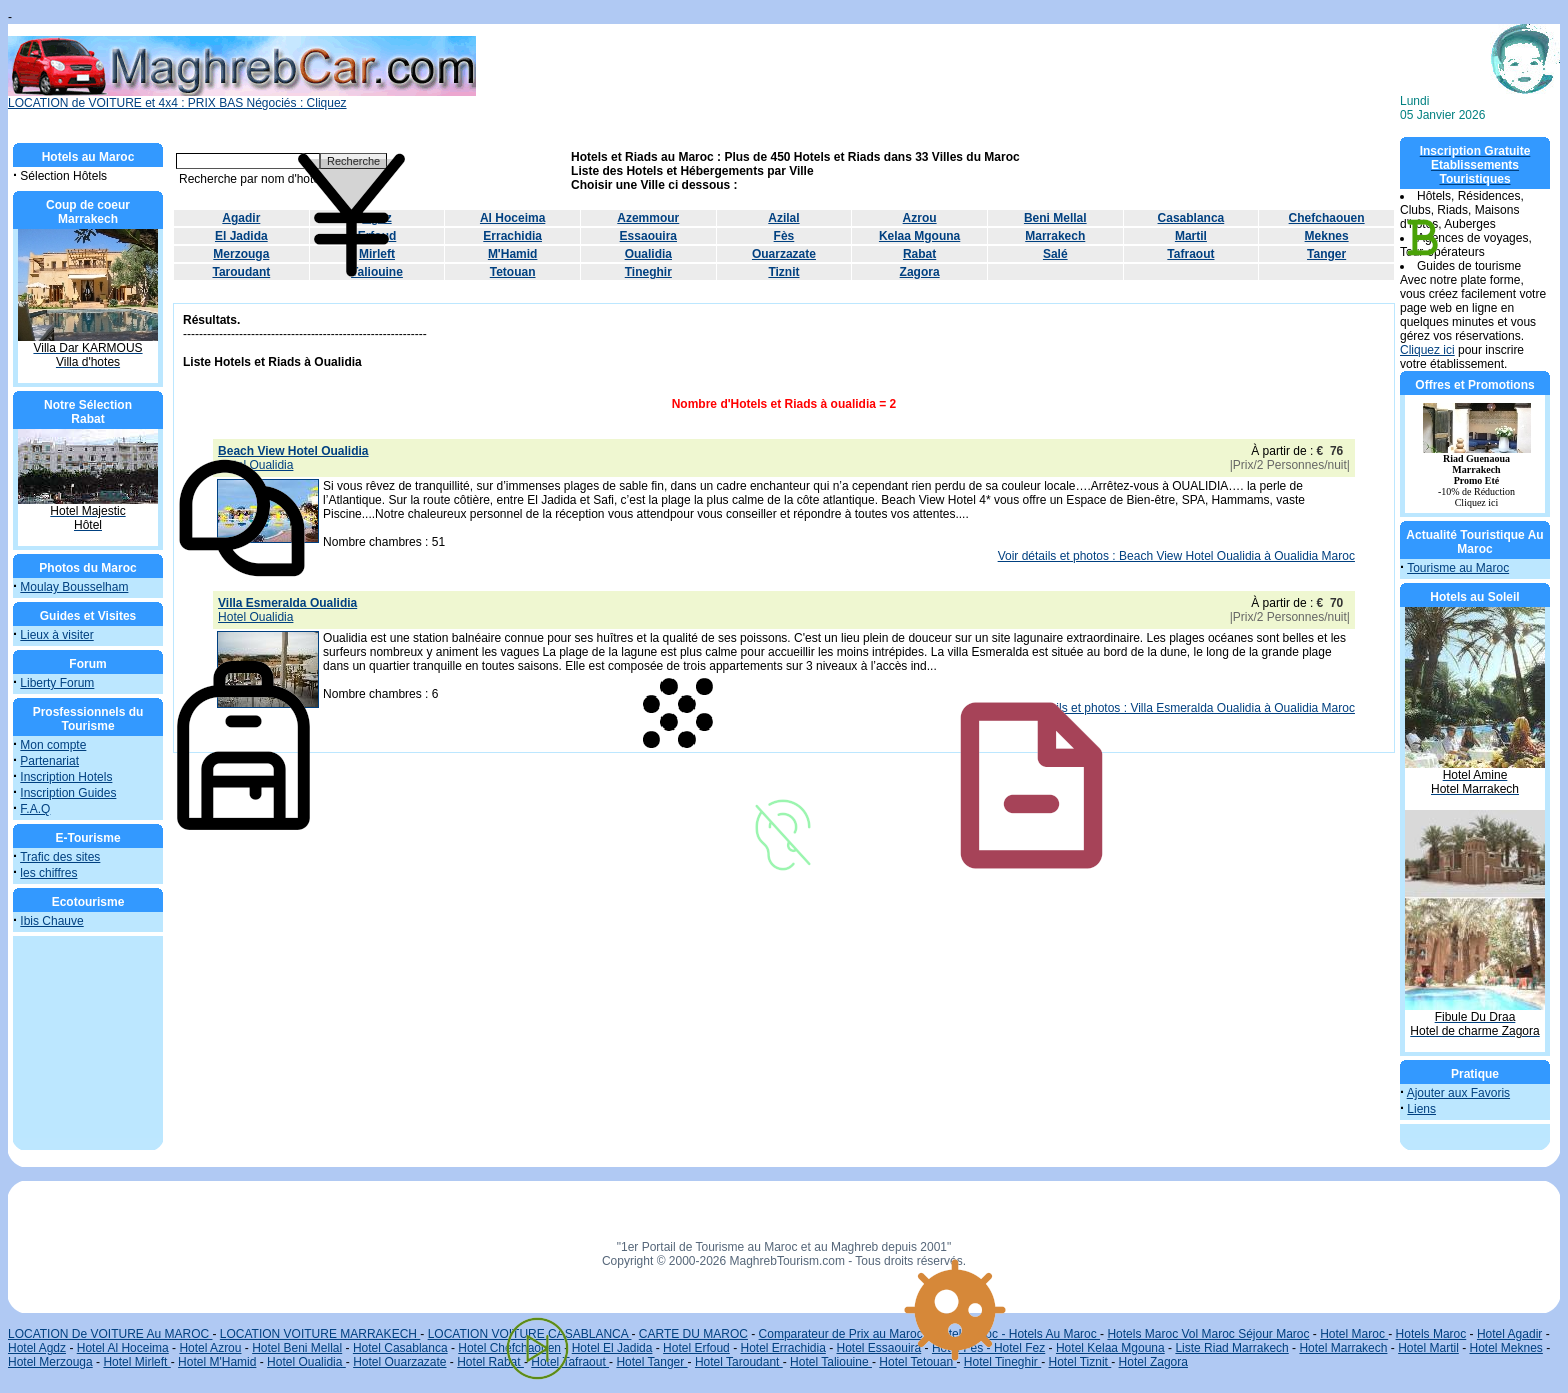 This screenshot has width=1568, height=1393. Describe the element at coordinates (242, 518) in the screenshot. I see `open chat or messaging` at that location.